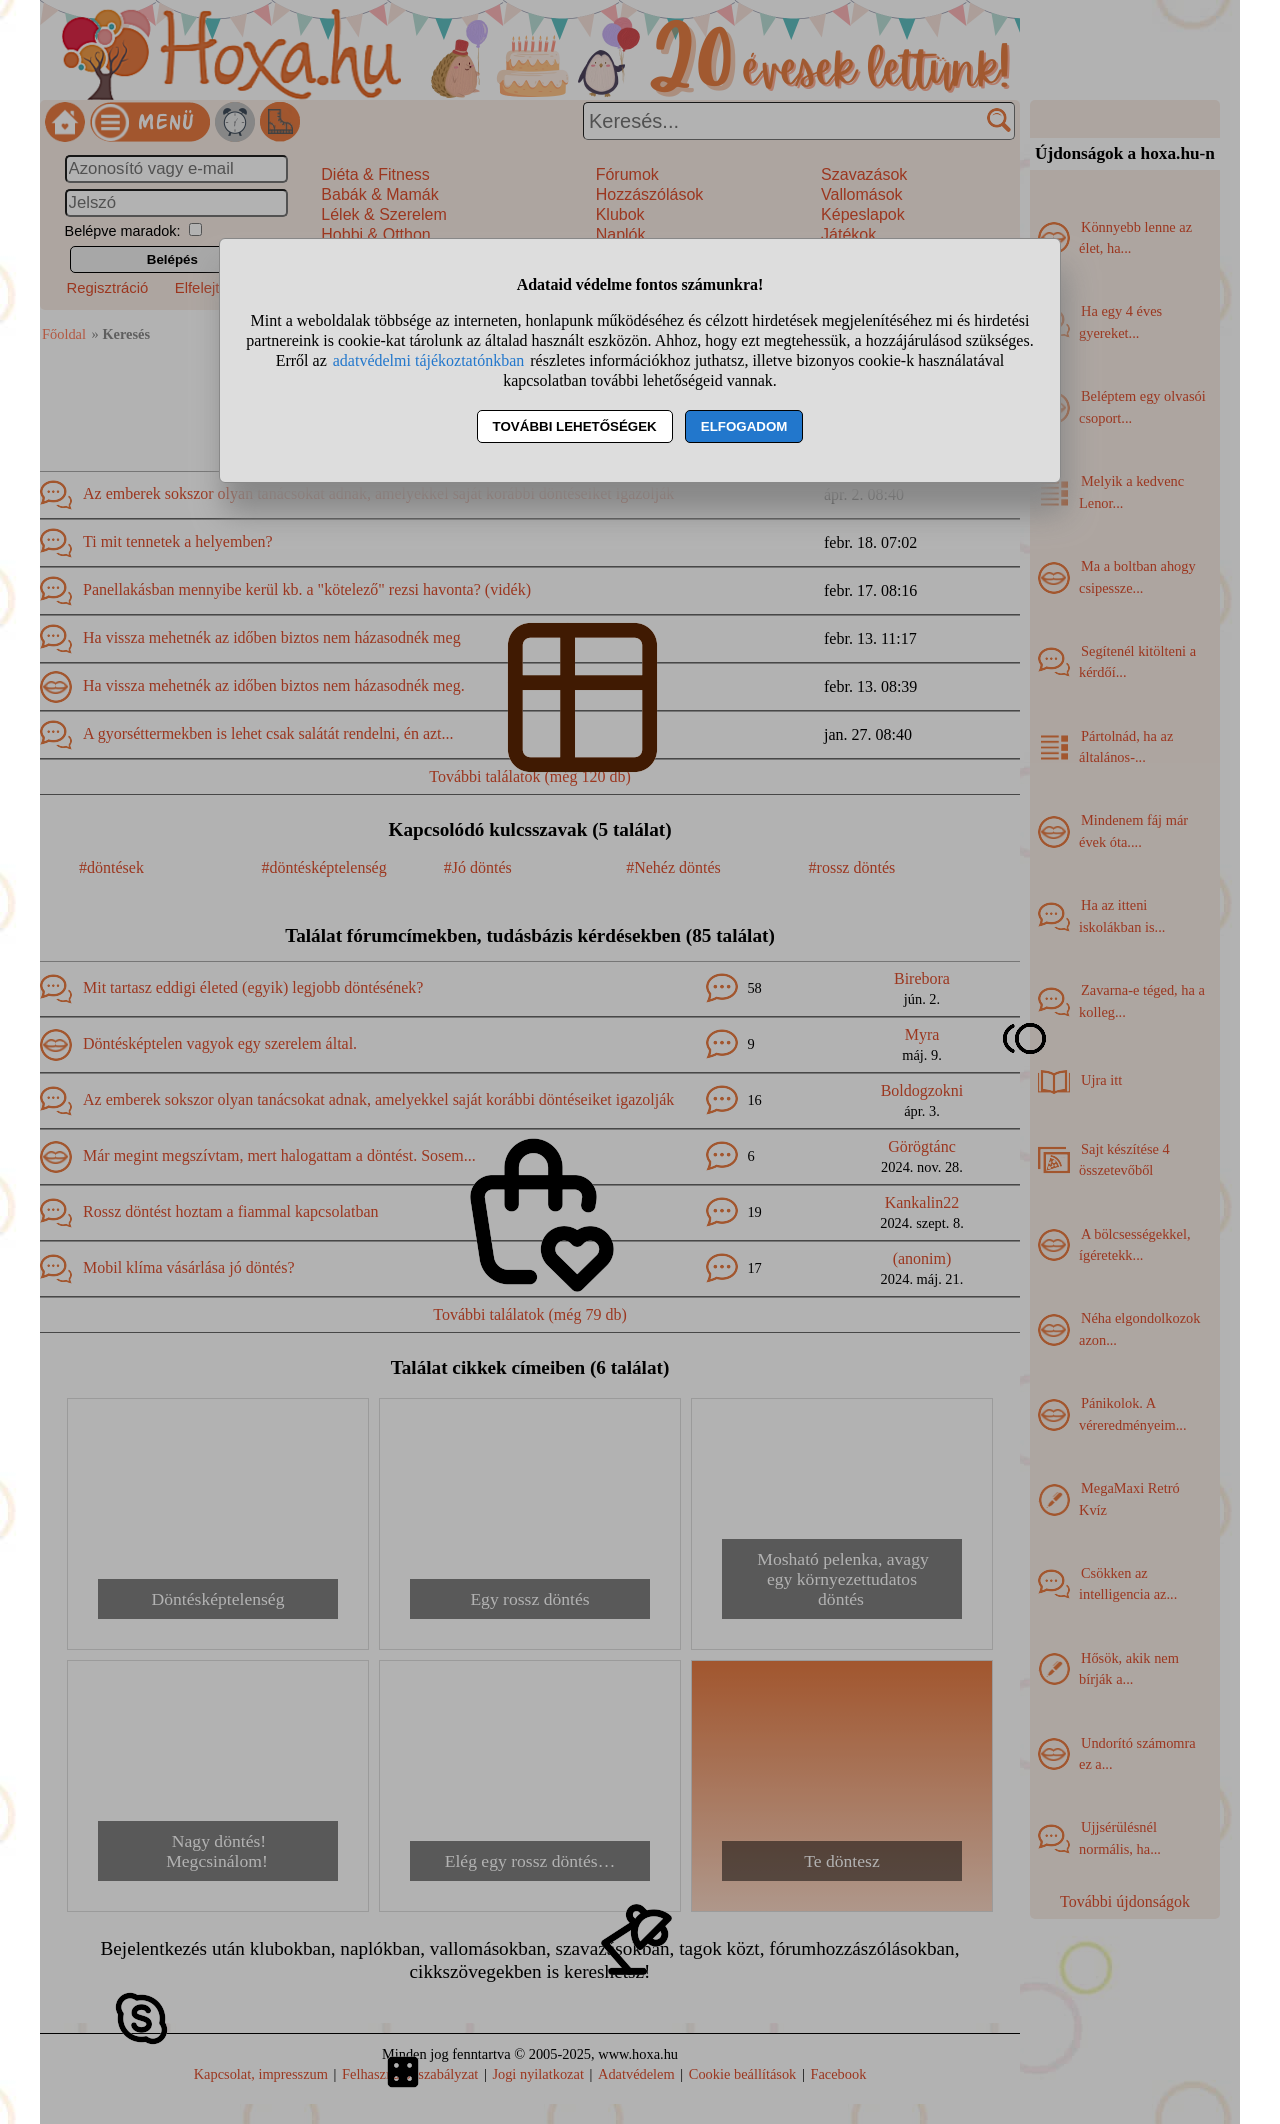  I want to click on view toll or payment information, so click(1024, 1038).